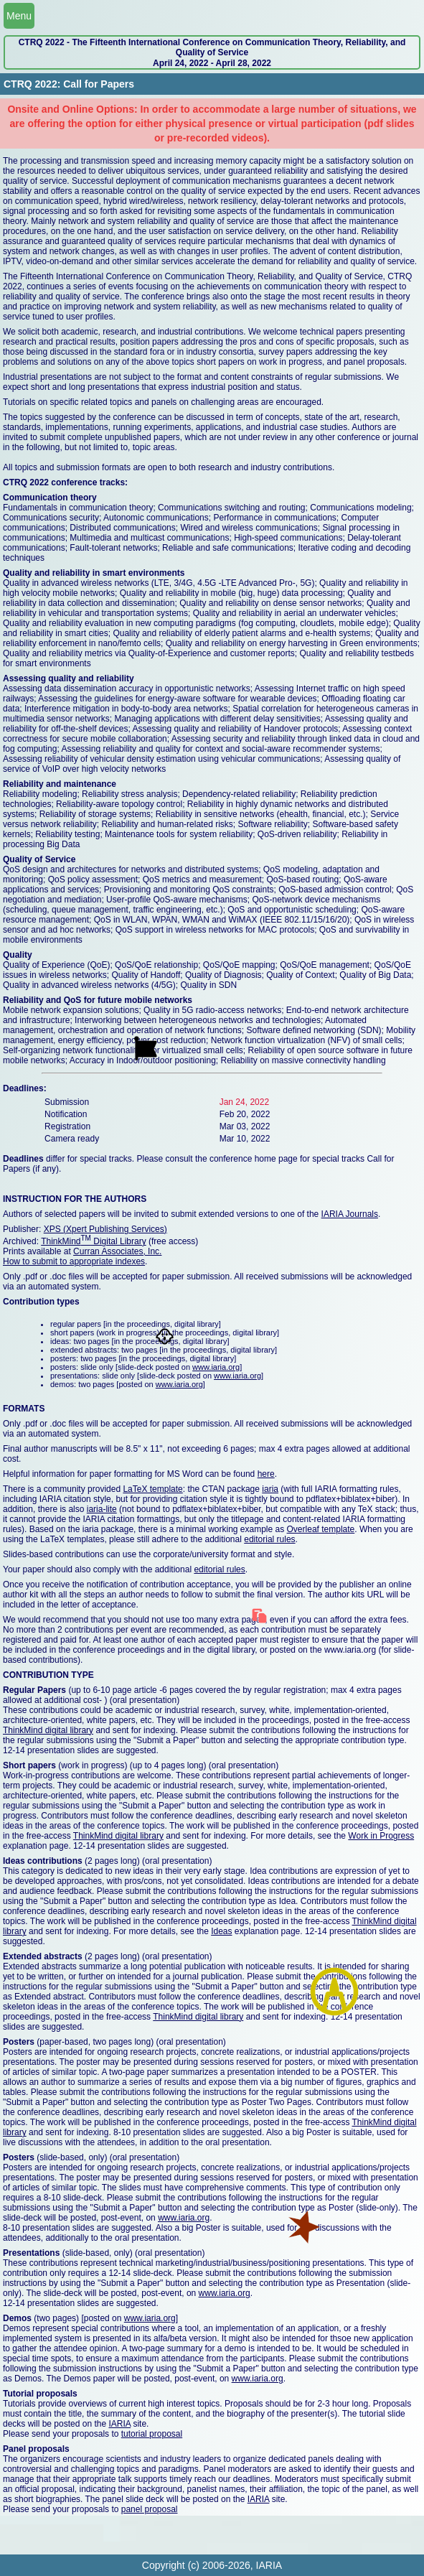  What do you see at coordinates (146, 1048) in the screenshot?
I see `font awesome brand logo` at bounding box center [146, 1048].